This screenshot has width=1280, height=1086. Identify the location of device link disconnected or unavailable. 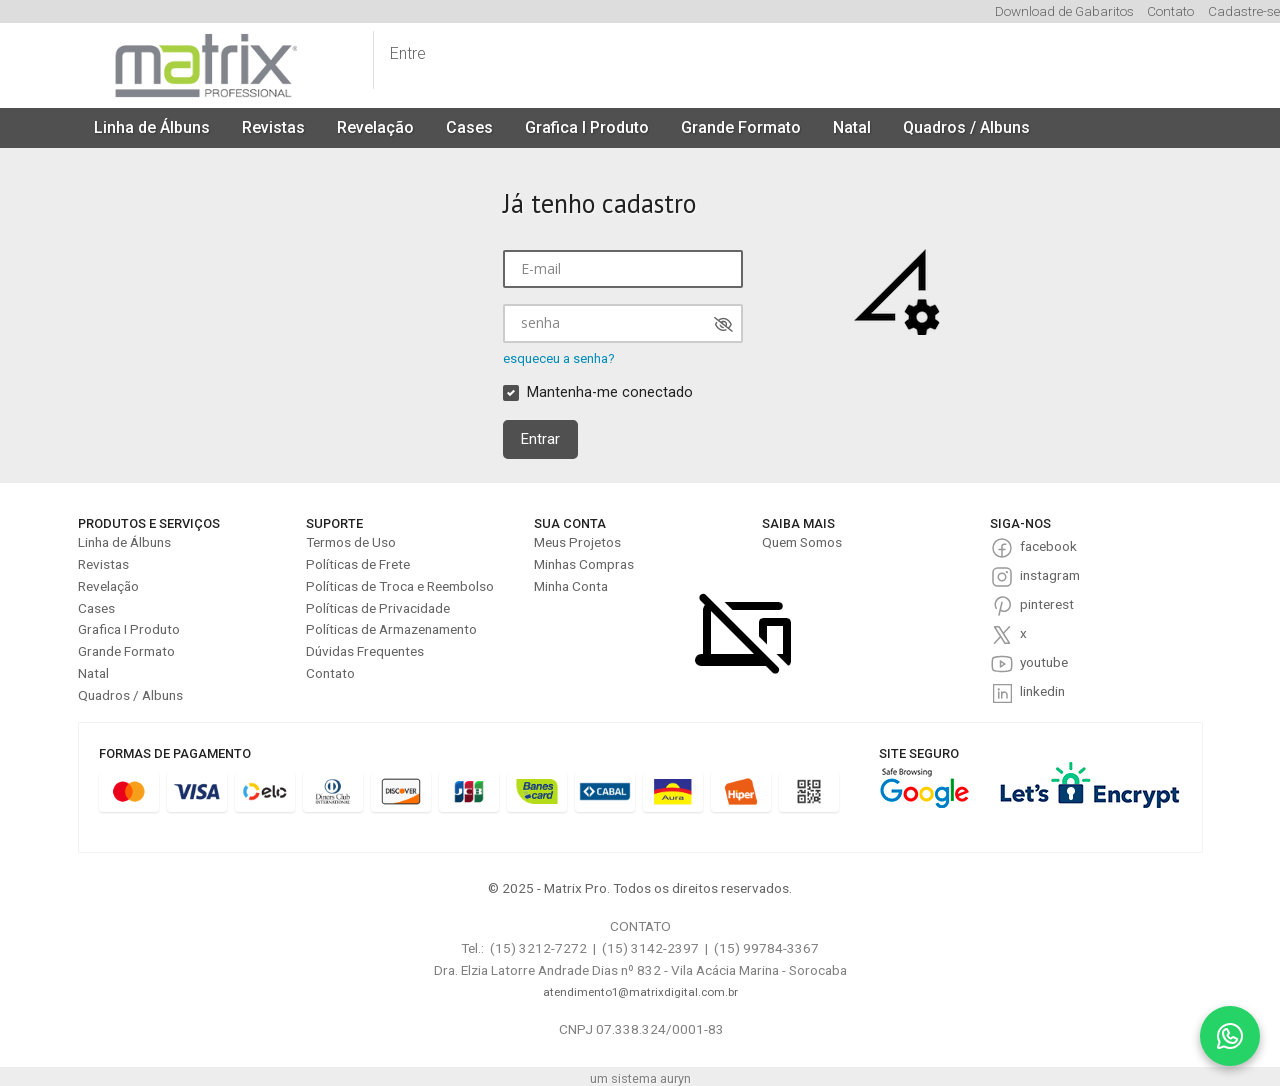
(743, 634).